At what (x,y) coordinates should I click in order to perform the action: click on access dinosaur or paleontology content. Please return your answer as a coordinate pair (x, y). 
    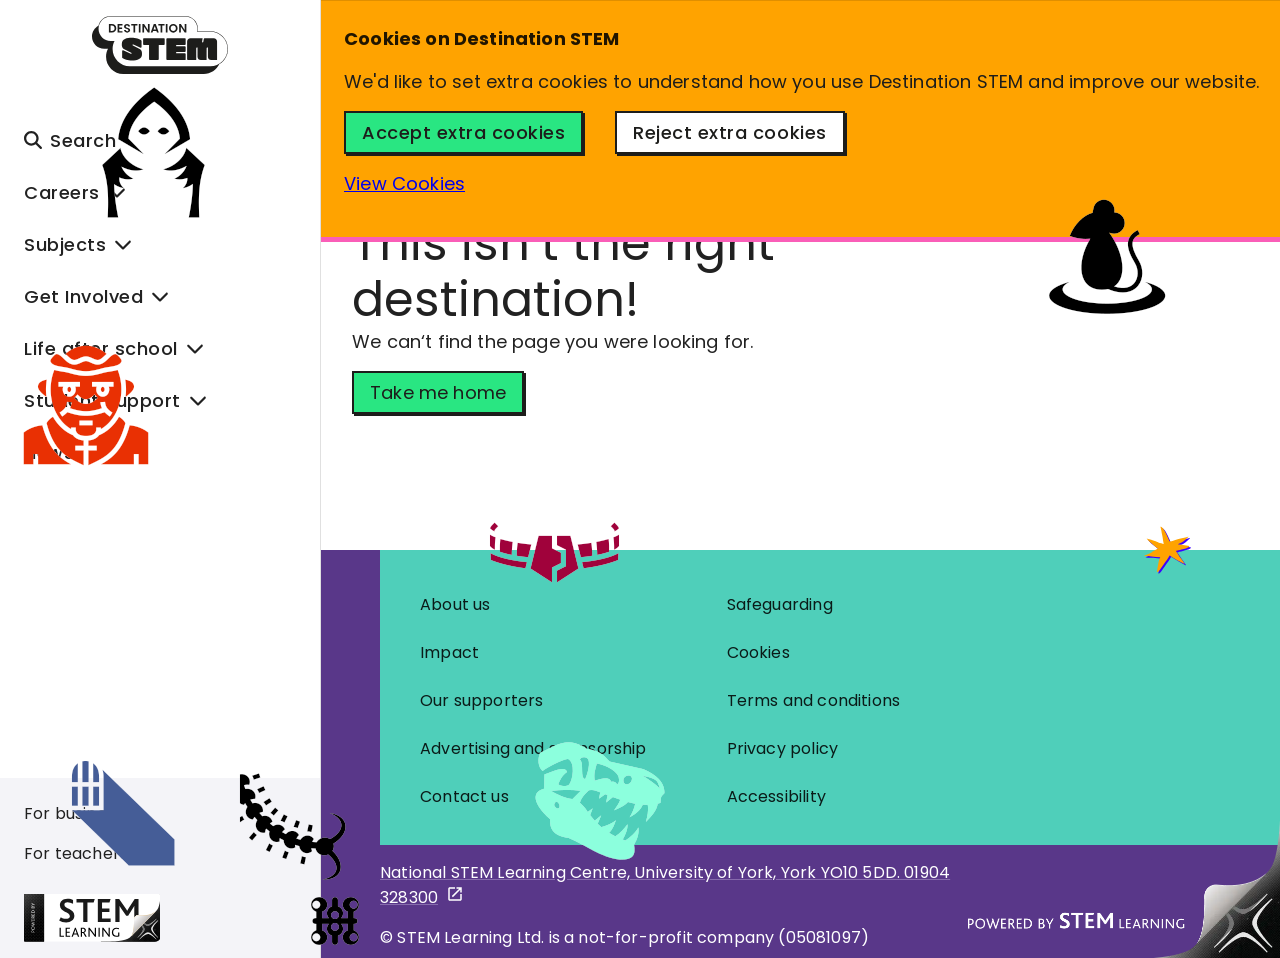
    Looking at the image, I should click on (600, 801).